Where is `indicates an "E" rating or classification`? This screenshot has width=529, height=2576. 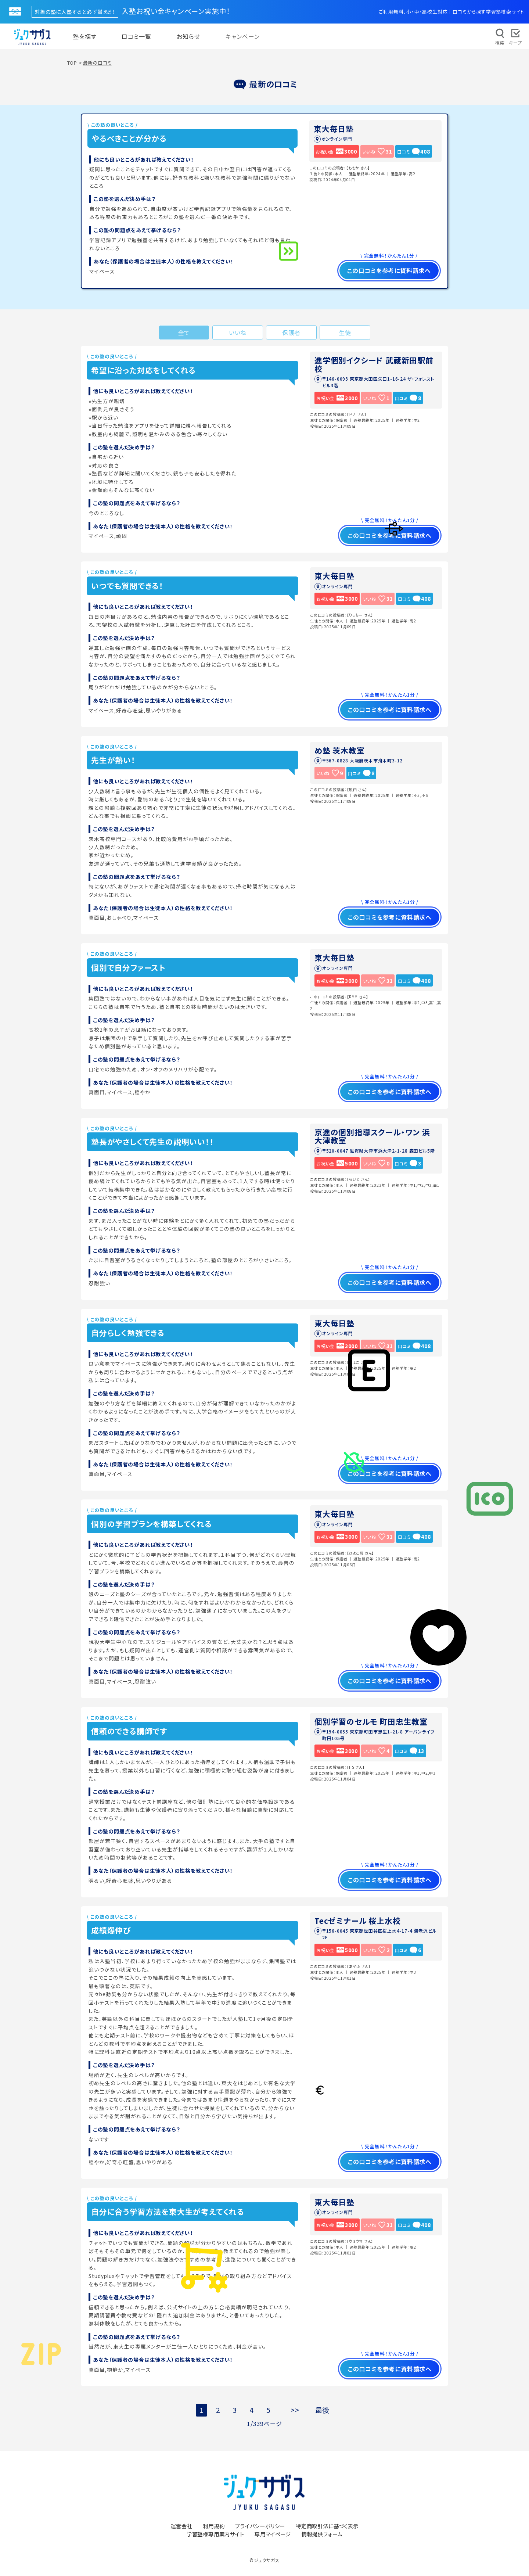
indicates an "E" rating or classification is located at coordinates (369, 1370).